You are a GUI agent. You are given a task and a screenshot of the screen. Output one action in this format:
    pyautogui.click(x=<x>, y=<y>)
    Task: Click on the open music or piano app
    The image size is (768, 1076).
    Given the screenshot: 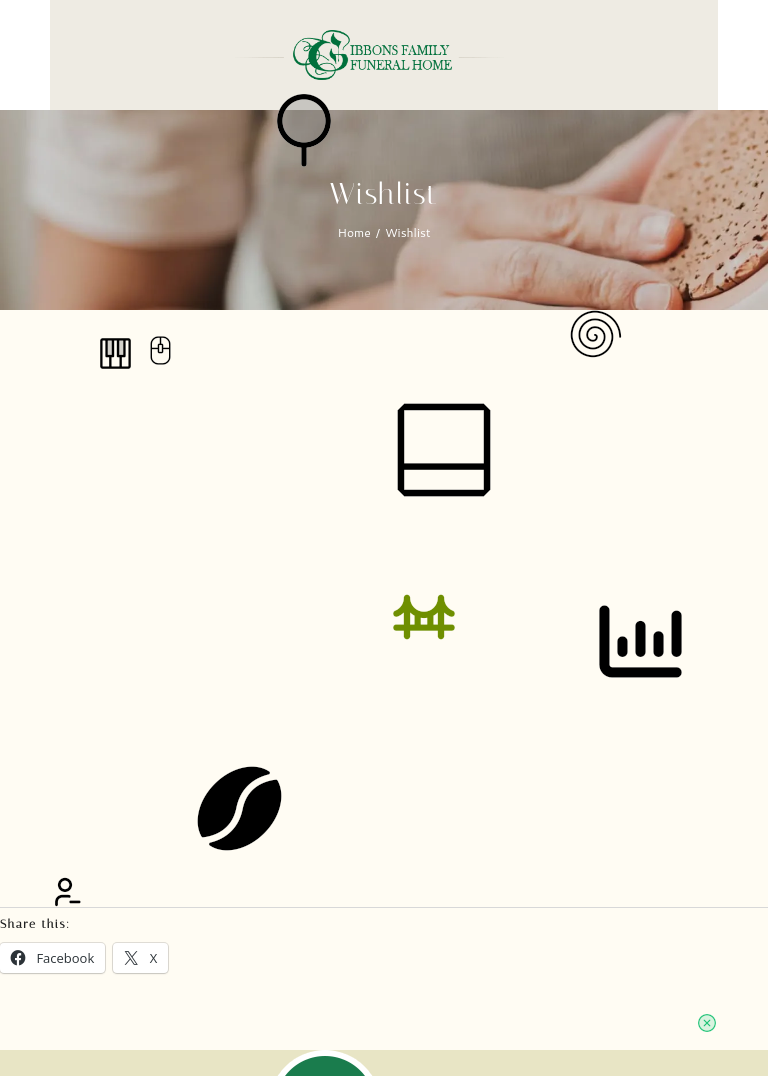 What is the action you would take?
    pyautogui.click(x=115, y=353)
    